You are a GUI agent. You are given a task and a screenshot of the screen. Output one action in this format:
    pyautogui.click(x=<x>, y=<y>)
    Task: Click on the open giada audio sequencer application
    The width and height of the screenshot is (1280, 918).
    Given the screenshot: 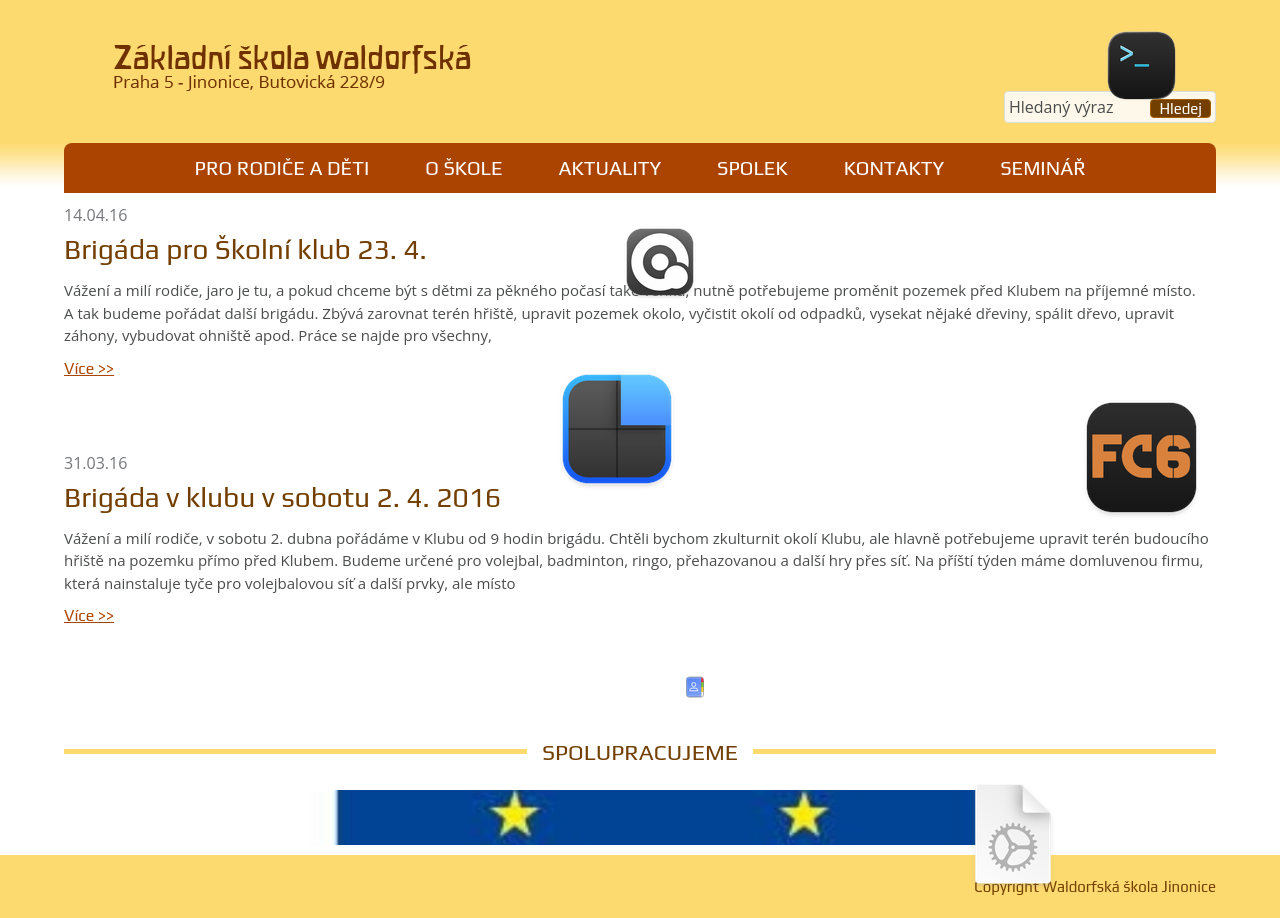 What is the action you would take?
    pyautogui.click(x=660, y=262)
    